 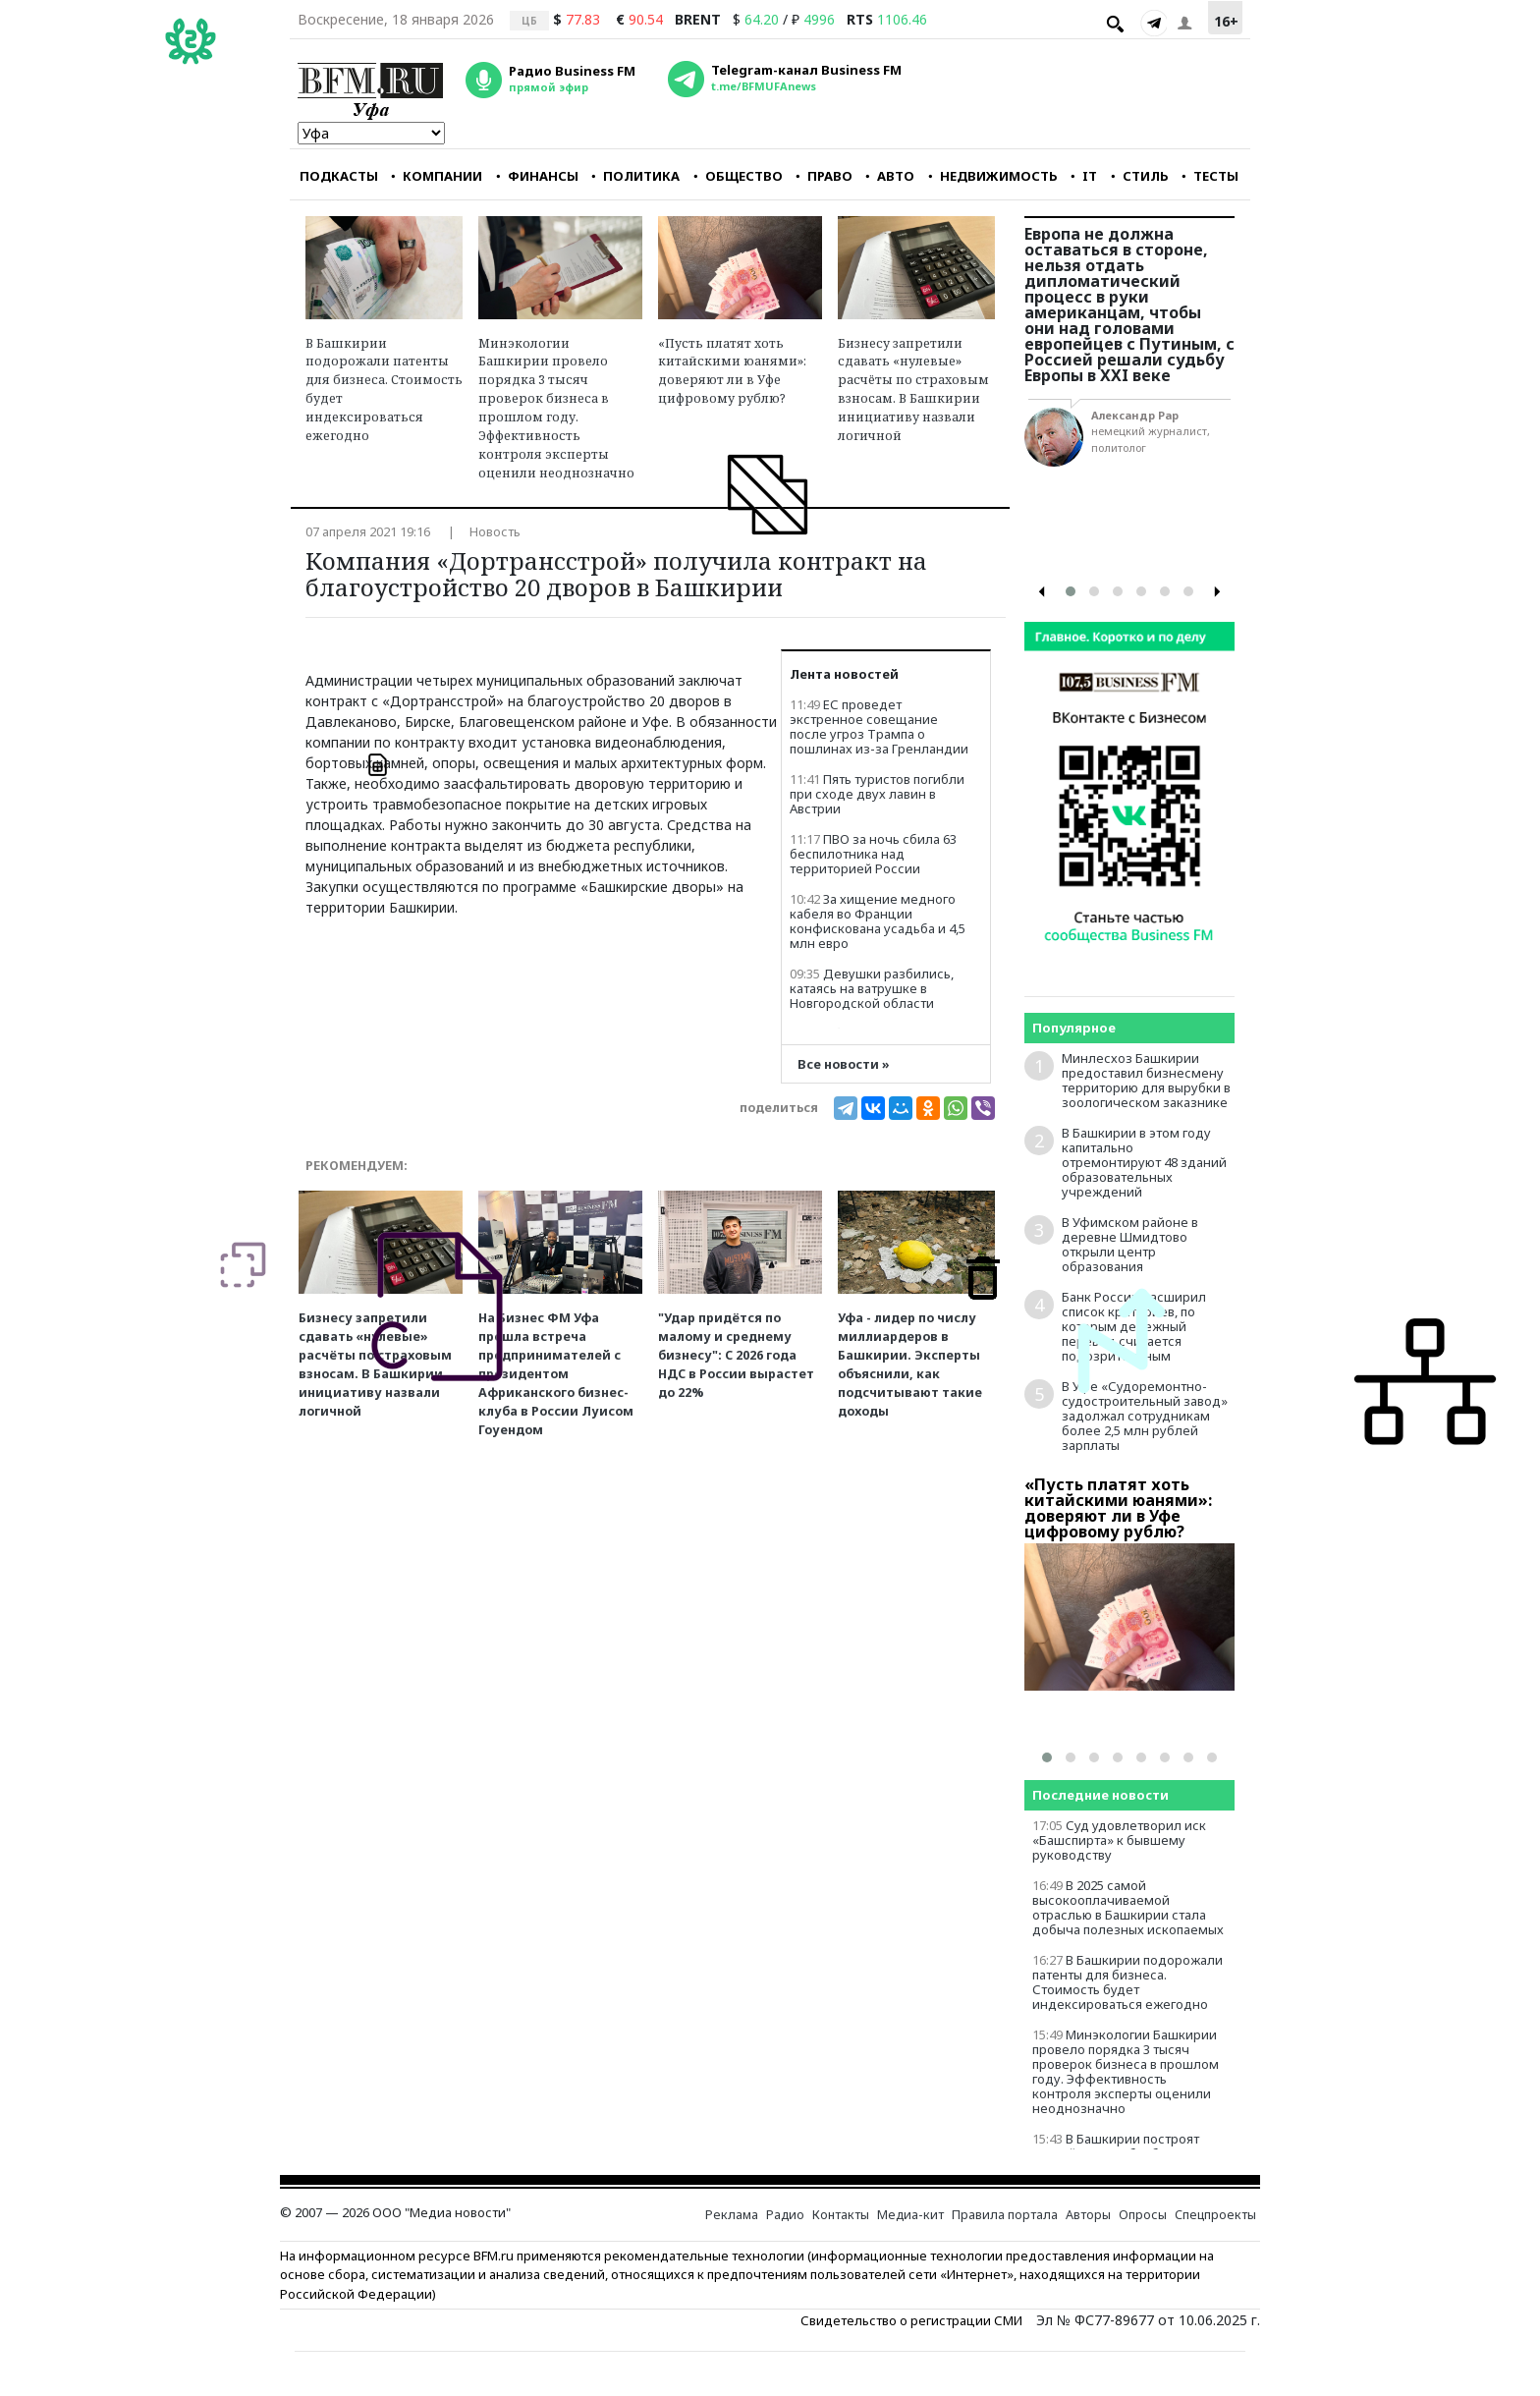 What do you see at coordinates (243, 1264) in the screenshot?
I see `bring selected layer to front` at bounding box center [243, 1264].